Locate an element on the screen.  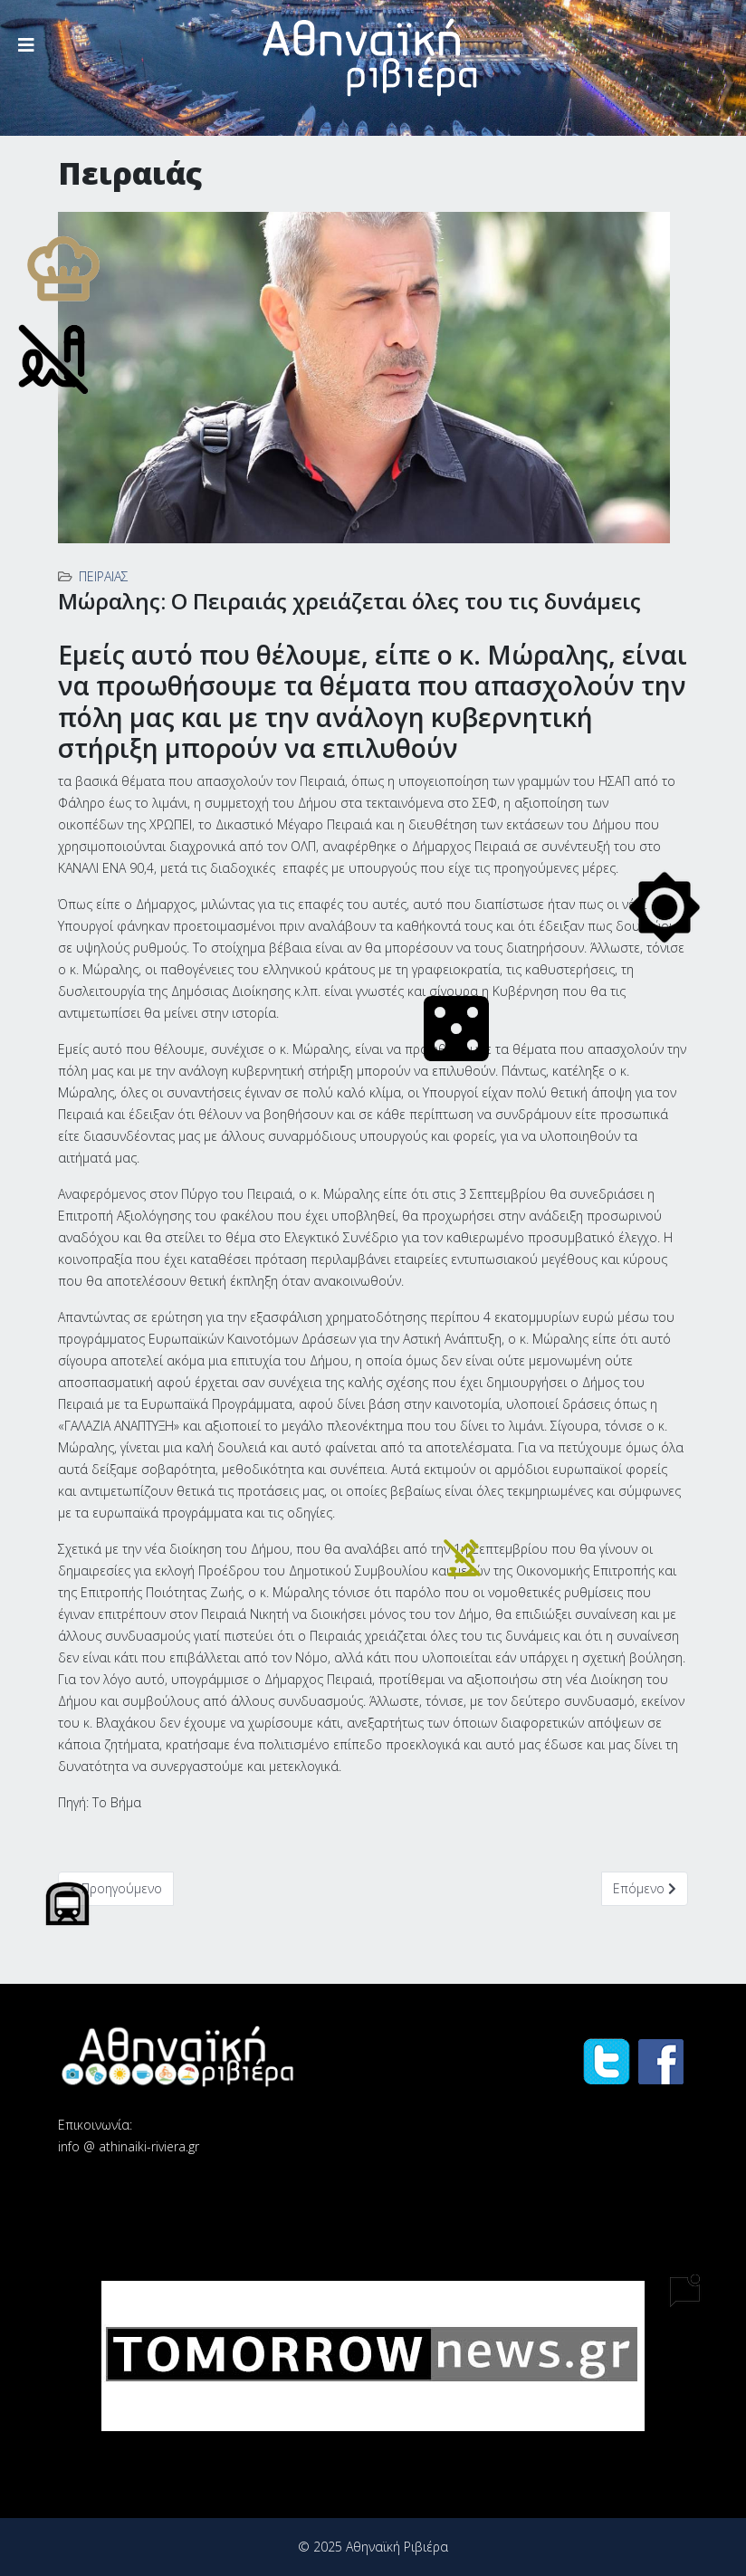
access cooking or recipe features is located at coordinates (63, 270).